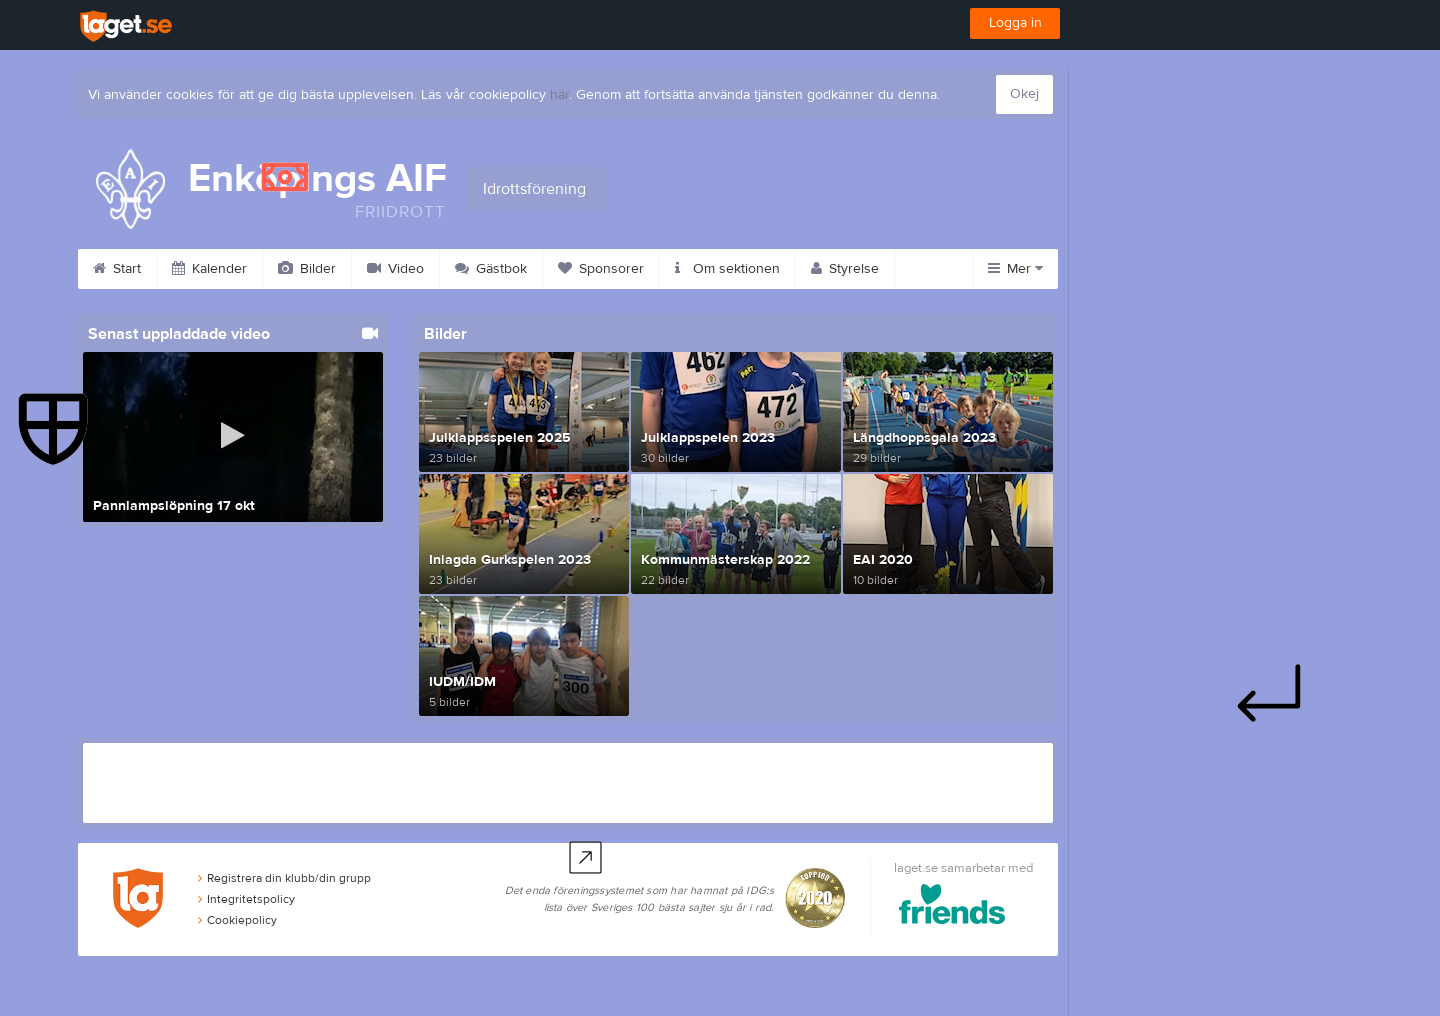  Describe the element at coordinates (585, 857) in the screenshot. I see `open link in new window` at that location.